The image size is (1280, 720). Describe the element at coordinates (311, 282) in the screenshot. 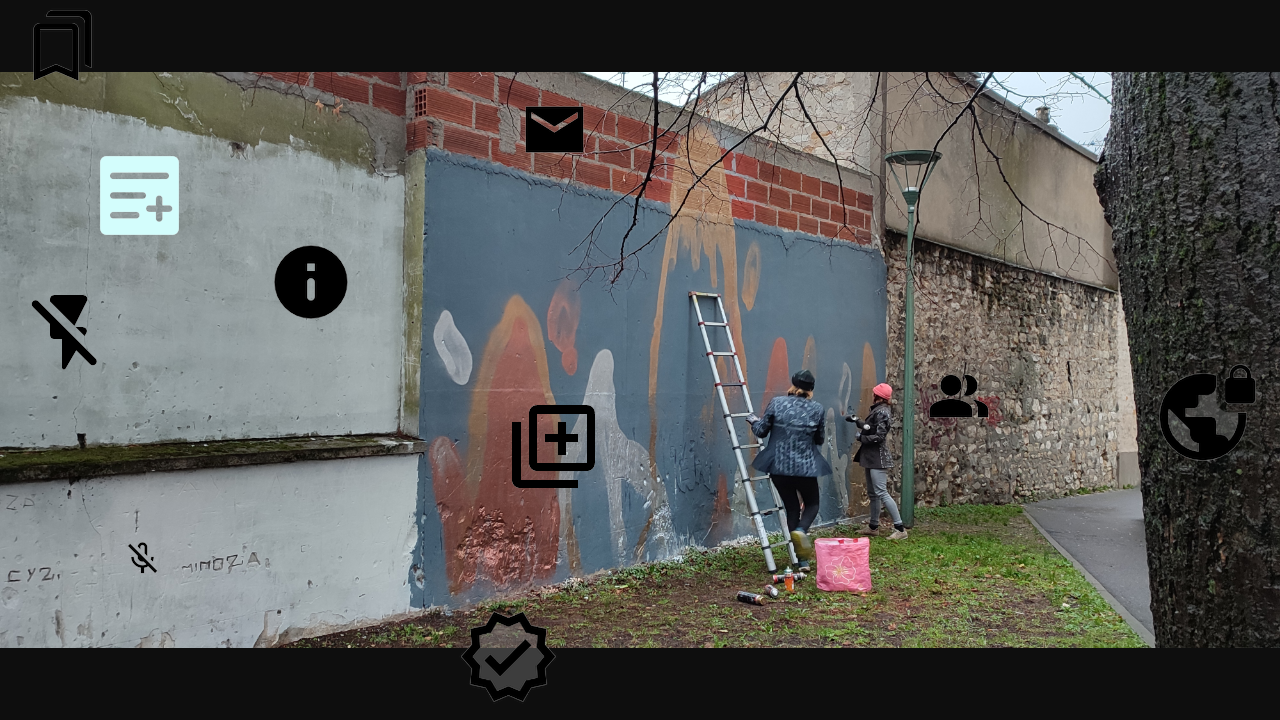

I see `view more information` at that location.